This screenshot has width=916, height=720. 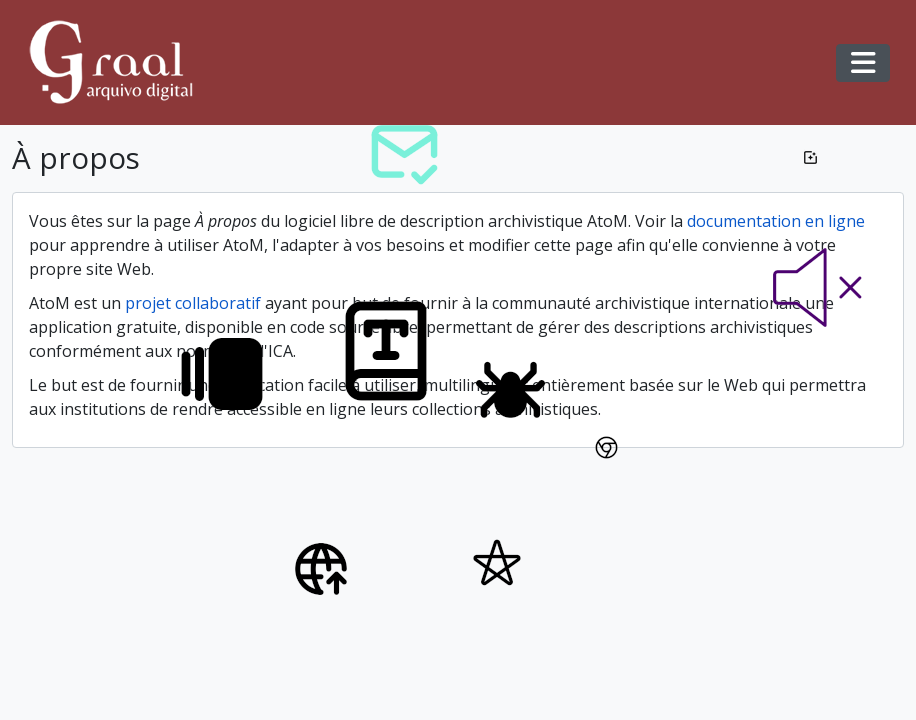 I want to click on mute audio or sound, so click(x=812, y=287).